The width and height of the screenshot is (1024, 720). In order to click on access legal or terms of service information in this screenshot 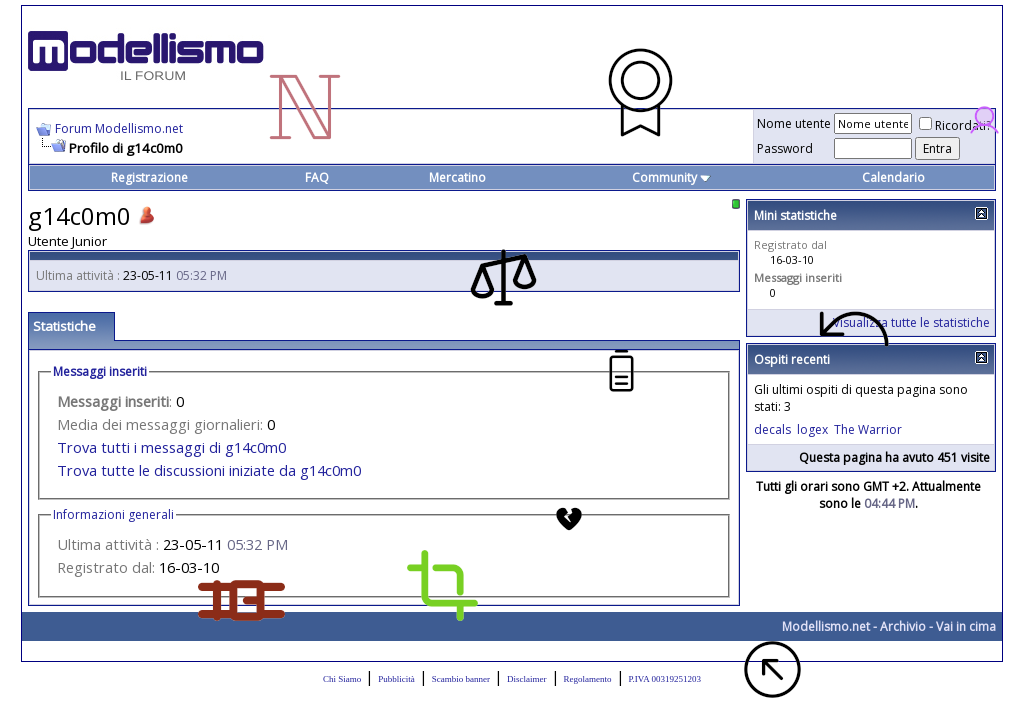, I will do `click(503, 277)`.